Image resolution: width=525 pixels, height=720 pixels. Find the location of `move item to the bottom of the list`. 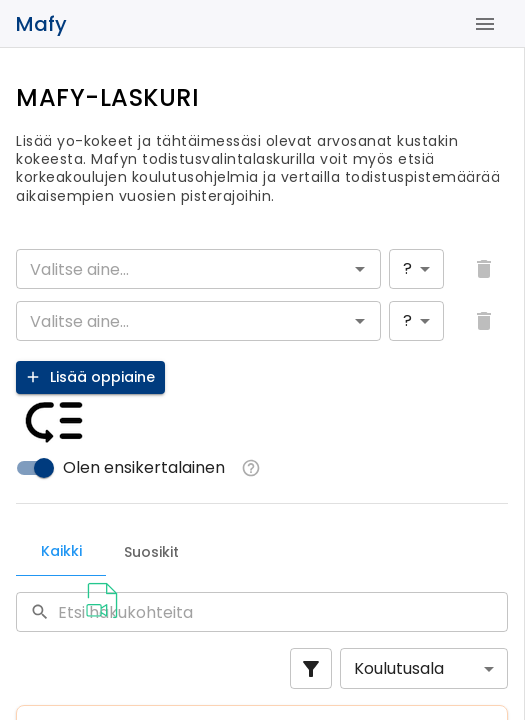

move item to the bottom of the list is located at coordinates (54, 422).